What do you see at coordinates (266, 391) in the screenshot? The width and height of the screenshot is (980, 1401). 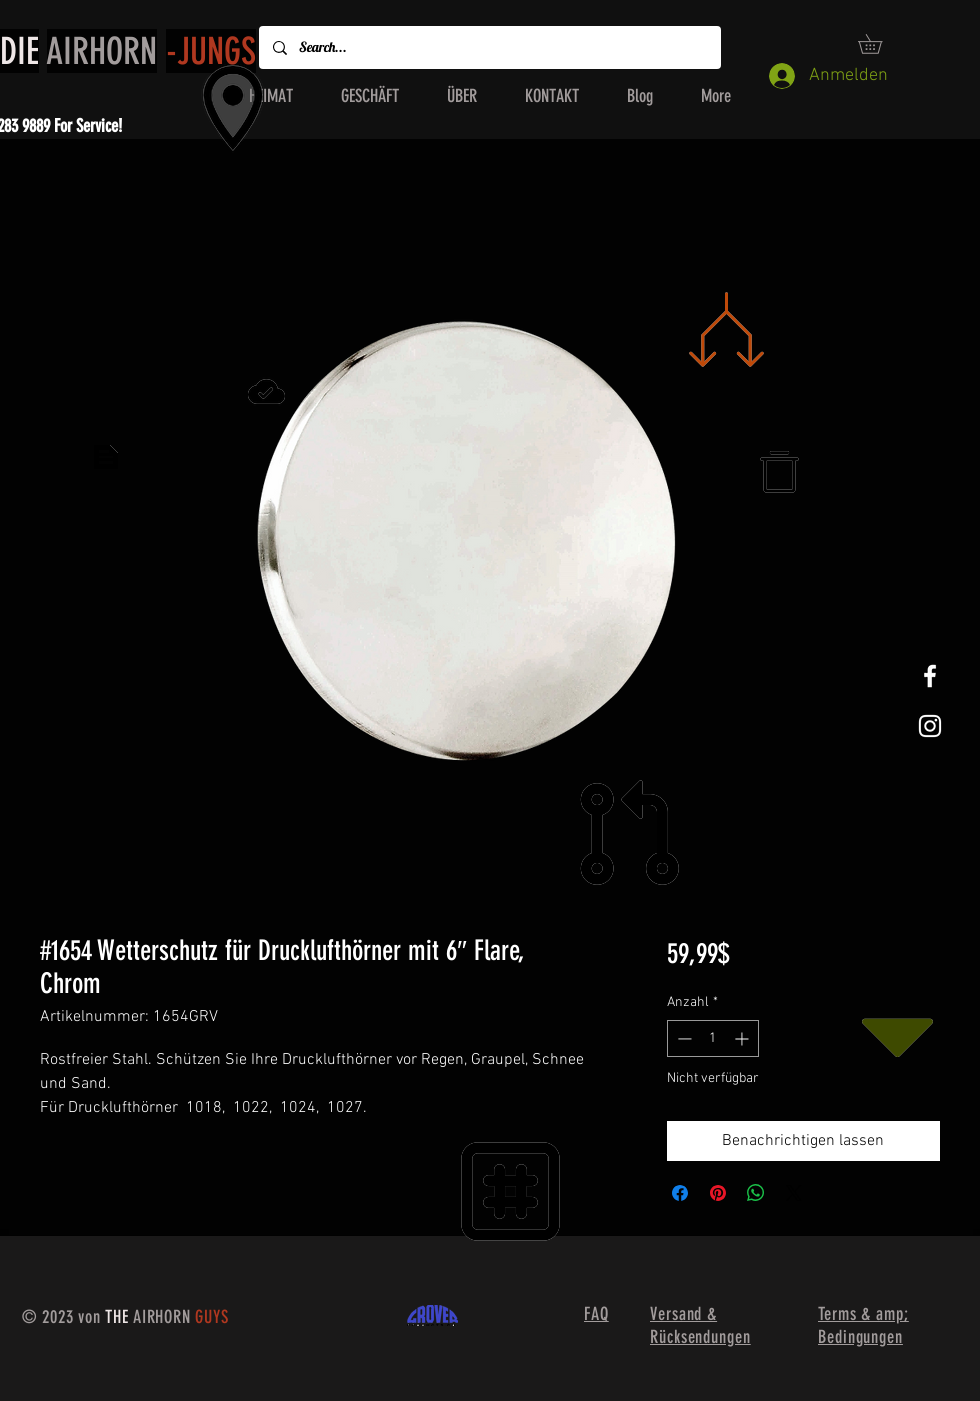 I see `file successfully uploaded to cloud` at bounding box center [266, 391].